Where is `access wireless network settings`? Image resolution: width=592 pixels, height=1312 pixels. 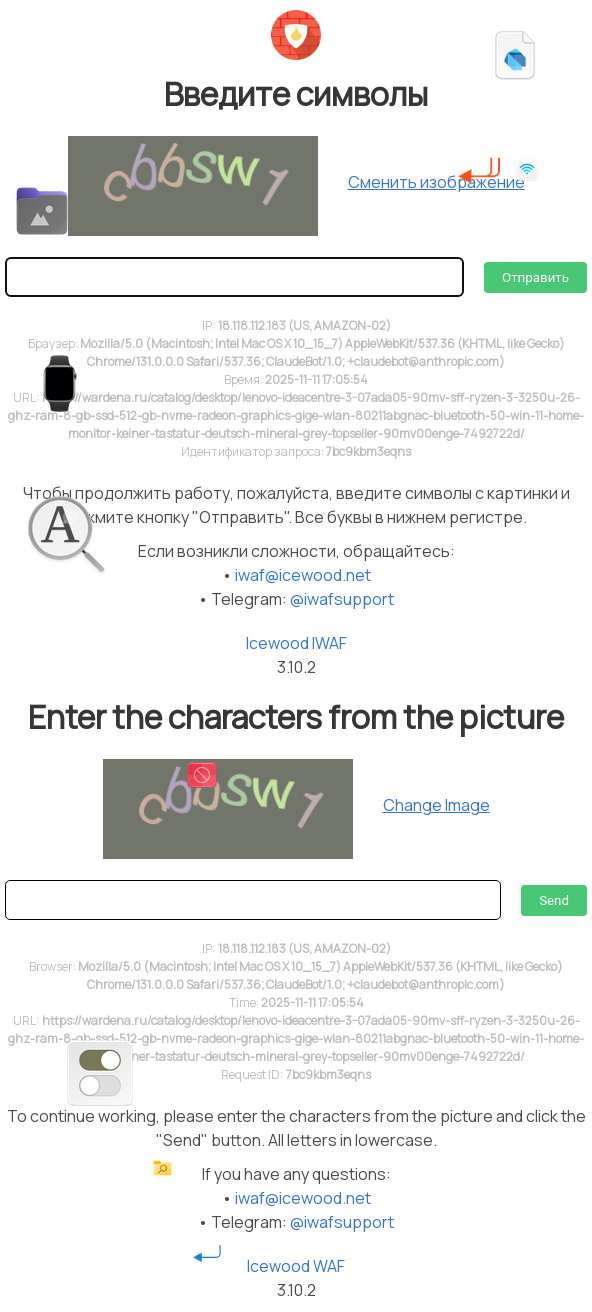 access wireless network settings is located at coordinates (527, 169).